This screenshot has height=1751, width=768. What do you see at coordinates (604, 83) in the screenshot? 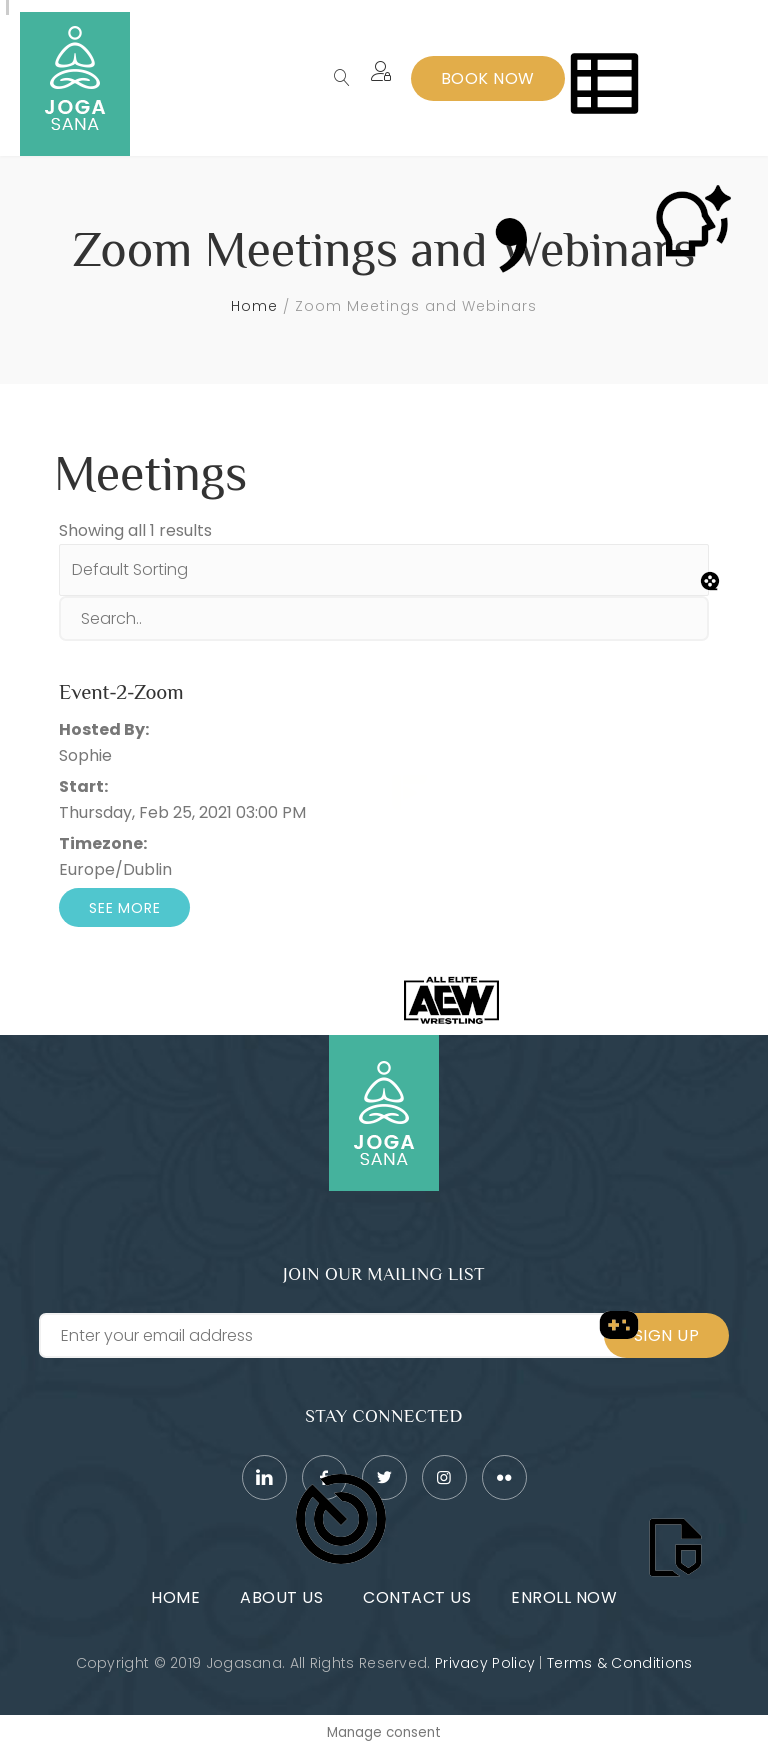
I see `switch to table view` at bounding box center [604, 83].